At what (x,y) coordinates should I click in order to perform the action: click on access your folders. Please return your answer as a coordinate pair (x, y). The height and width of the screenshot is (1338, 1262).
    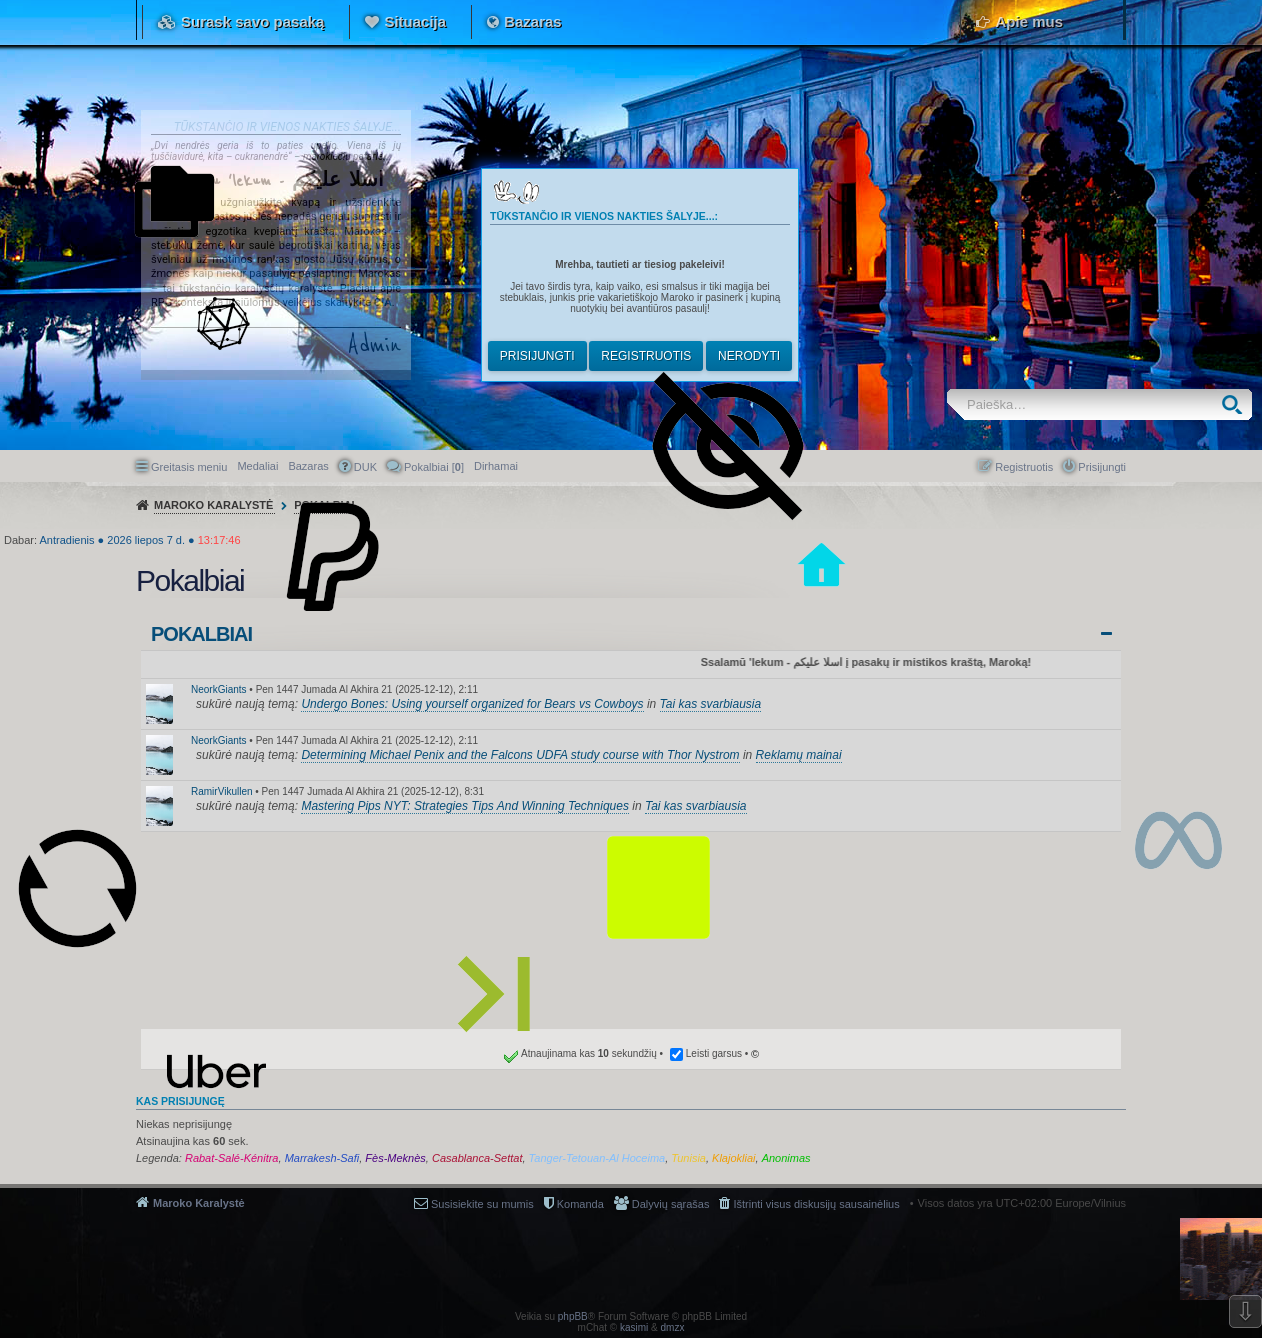
    Looking at the image, I should click on (174, 201).